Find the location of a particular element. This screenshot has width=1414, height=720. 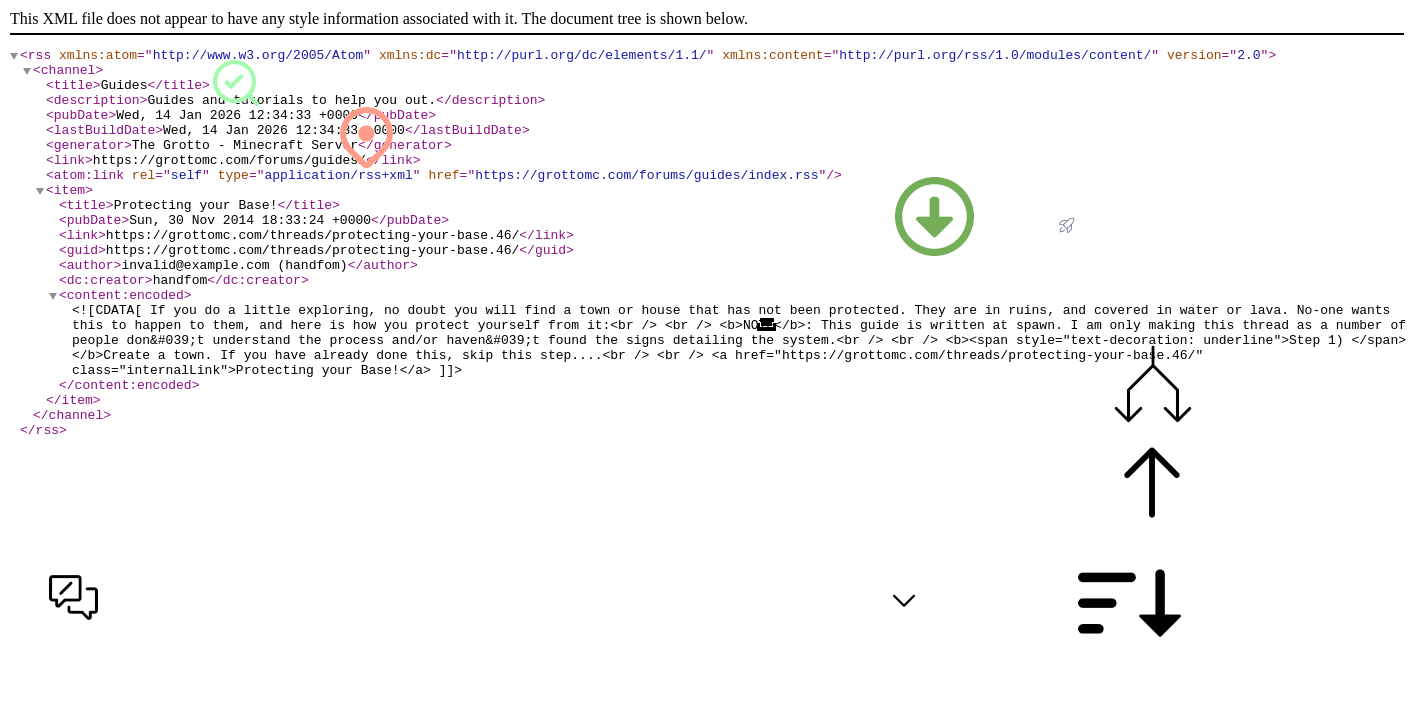

code scan completed successfully is located at coordinates (236, 83).